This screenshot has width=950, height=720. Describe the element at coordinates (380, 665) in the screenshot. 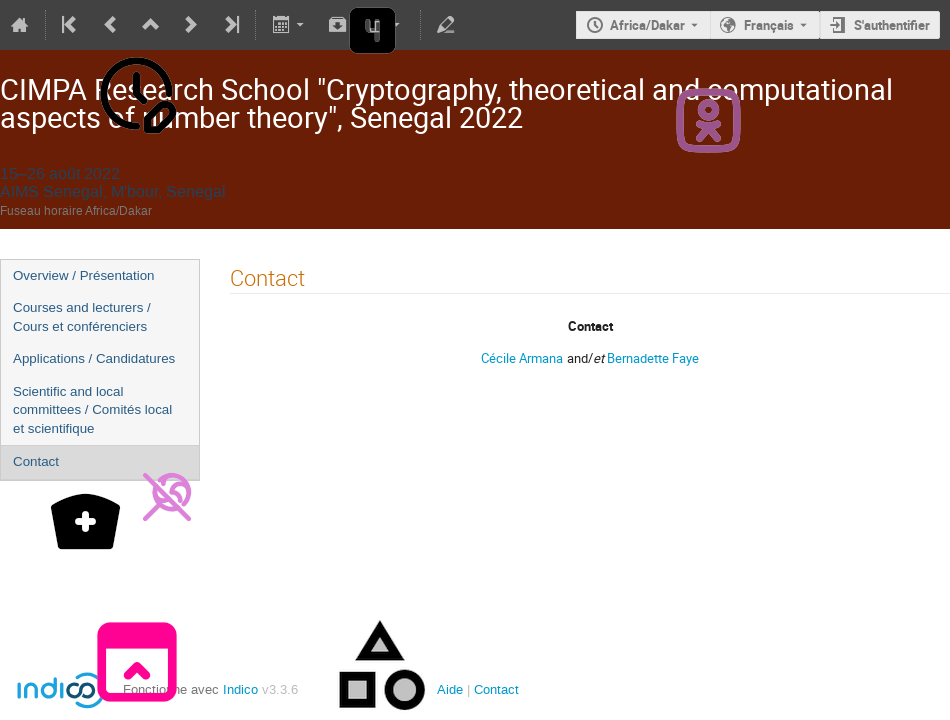

I see `browse or filter by category` at that location.